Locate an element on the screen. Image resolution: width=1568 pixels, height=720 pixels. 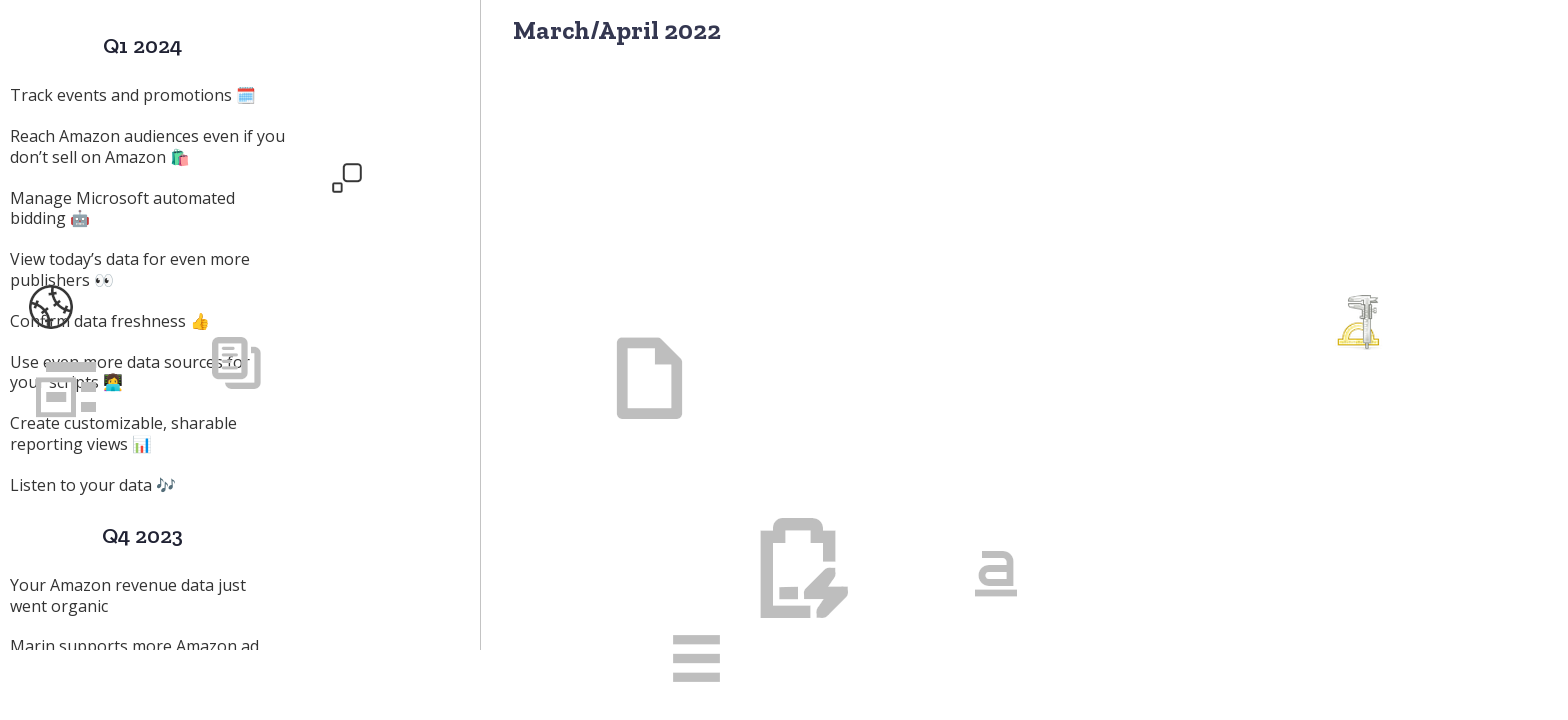
access connected or mounted external drives is located at coordinates (347, 178).